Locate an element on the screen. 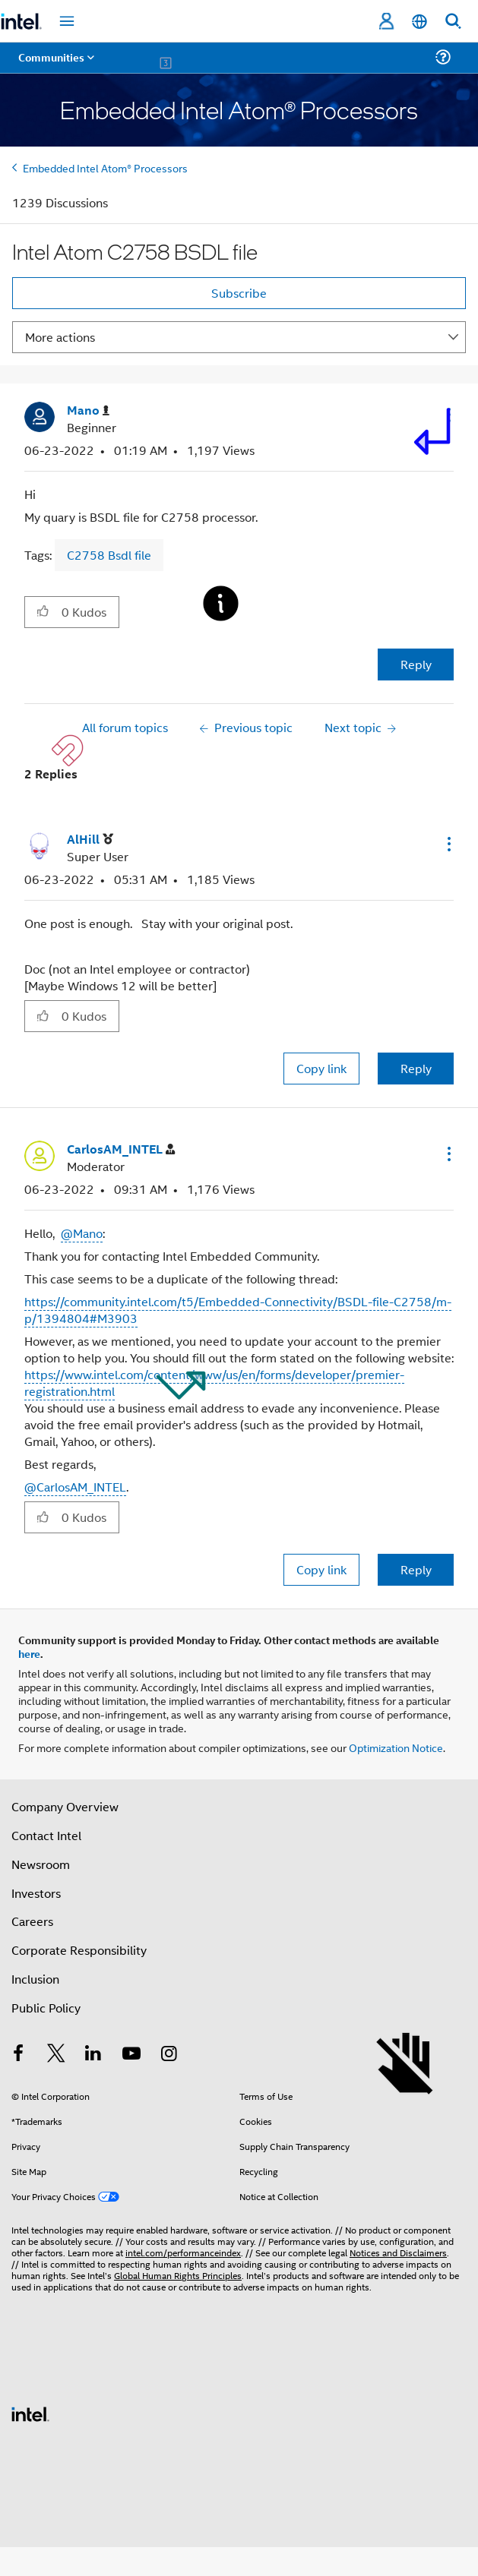  reply to a message or forward content is located at coordinates (181, 1384).